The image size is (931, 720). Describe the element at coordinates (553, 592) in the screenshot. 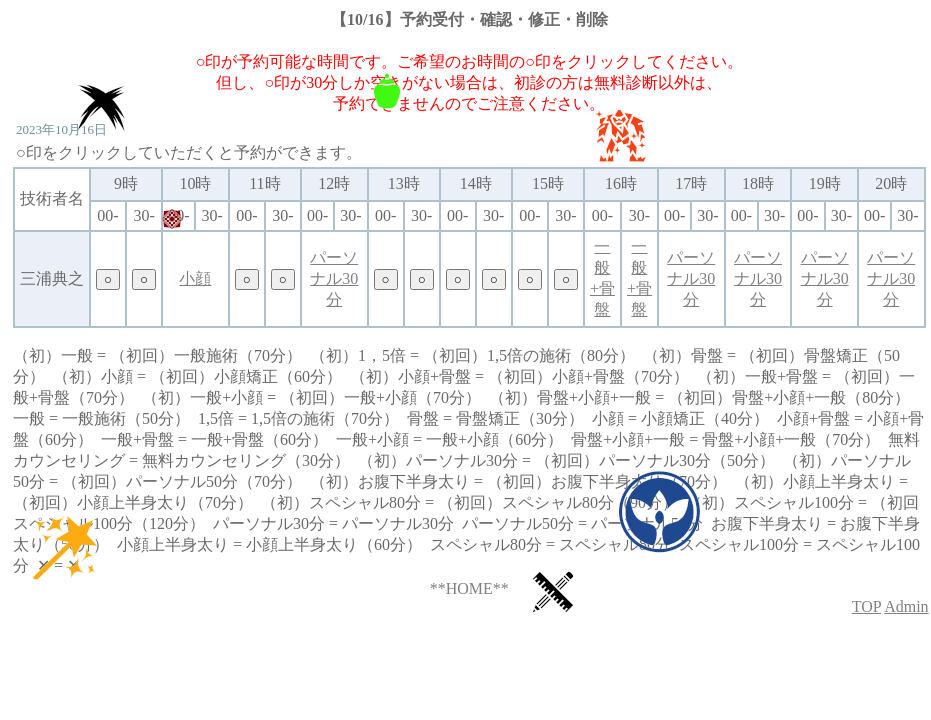

I see `access design or drawing tools` at that location.